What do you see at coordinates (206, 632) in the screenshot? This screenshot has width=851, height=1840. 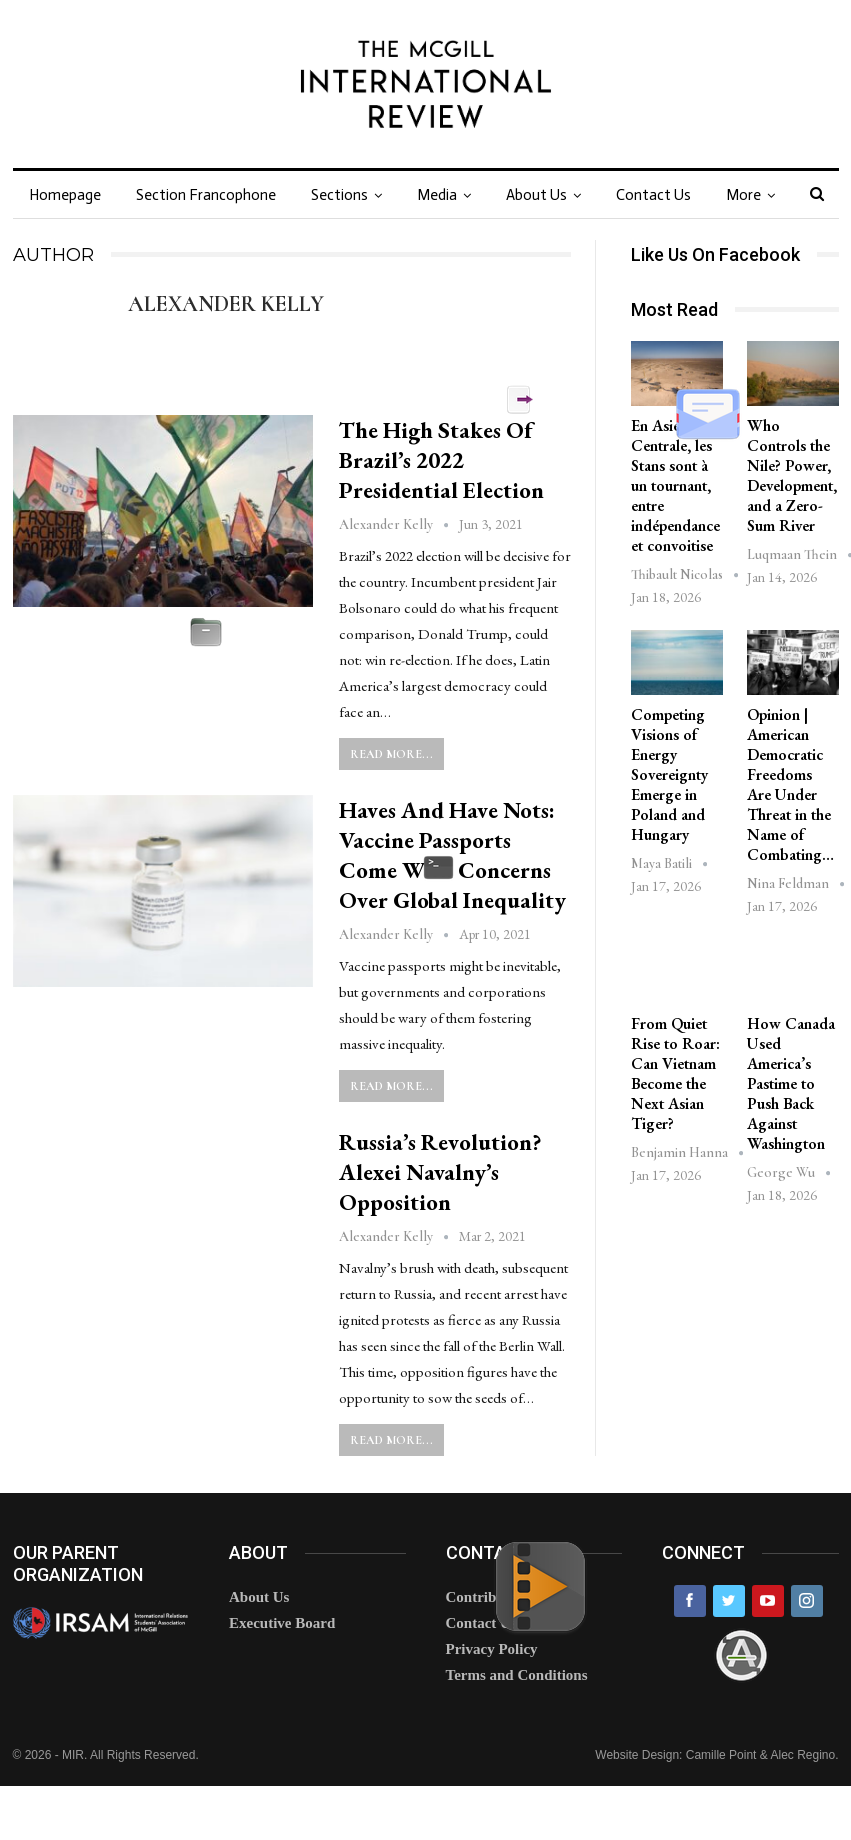 I see `open the file manager` at bounding box center [206, 632].